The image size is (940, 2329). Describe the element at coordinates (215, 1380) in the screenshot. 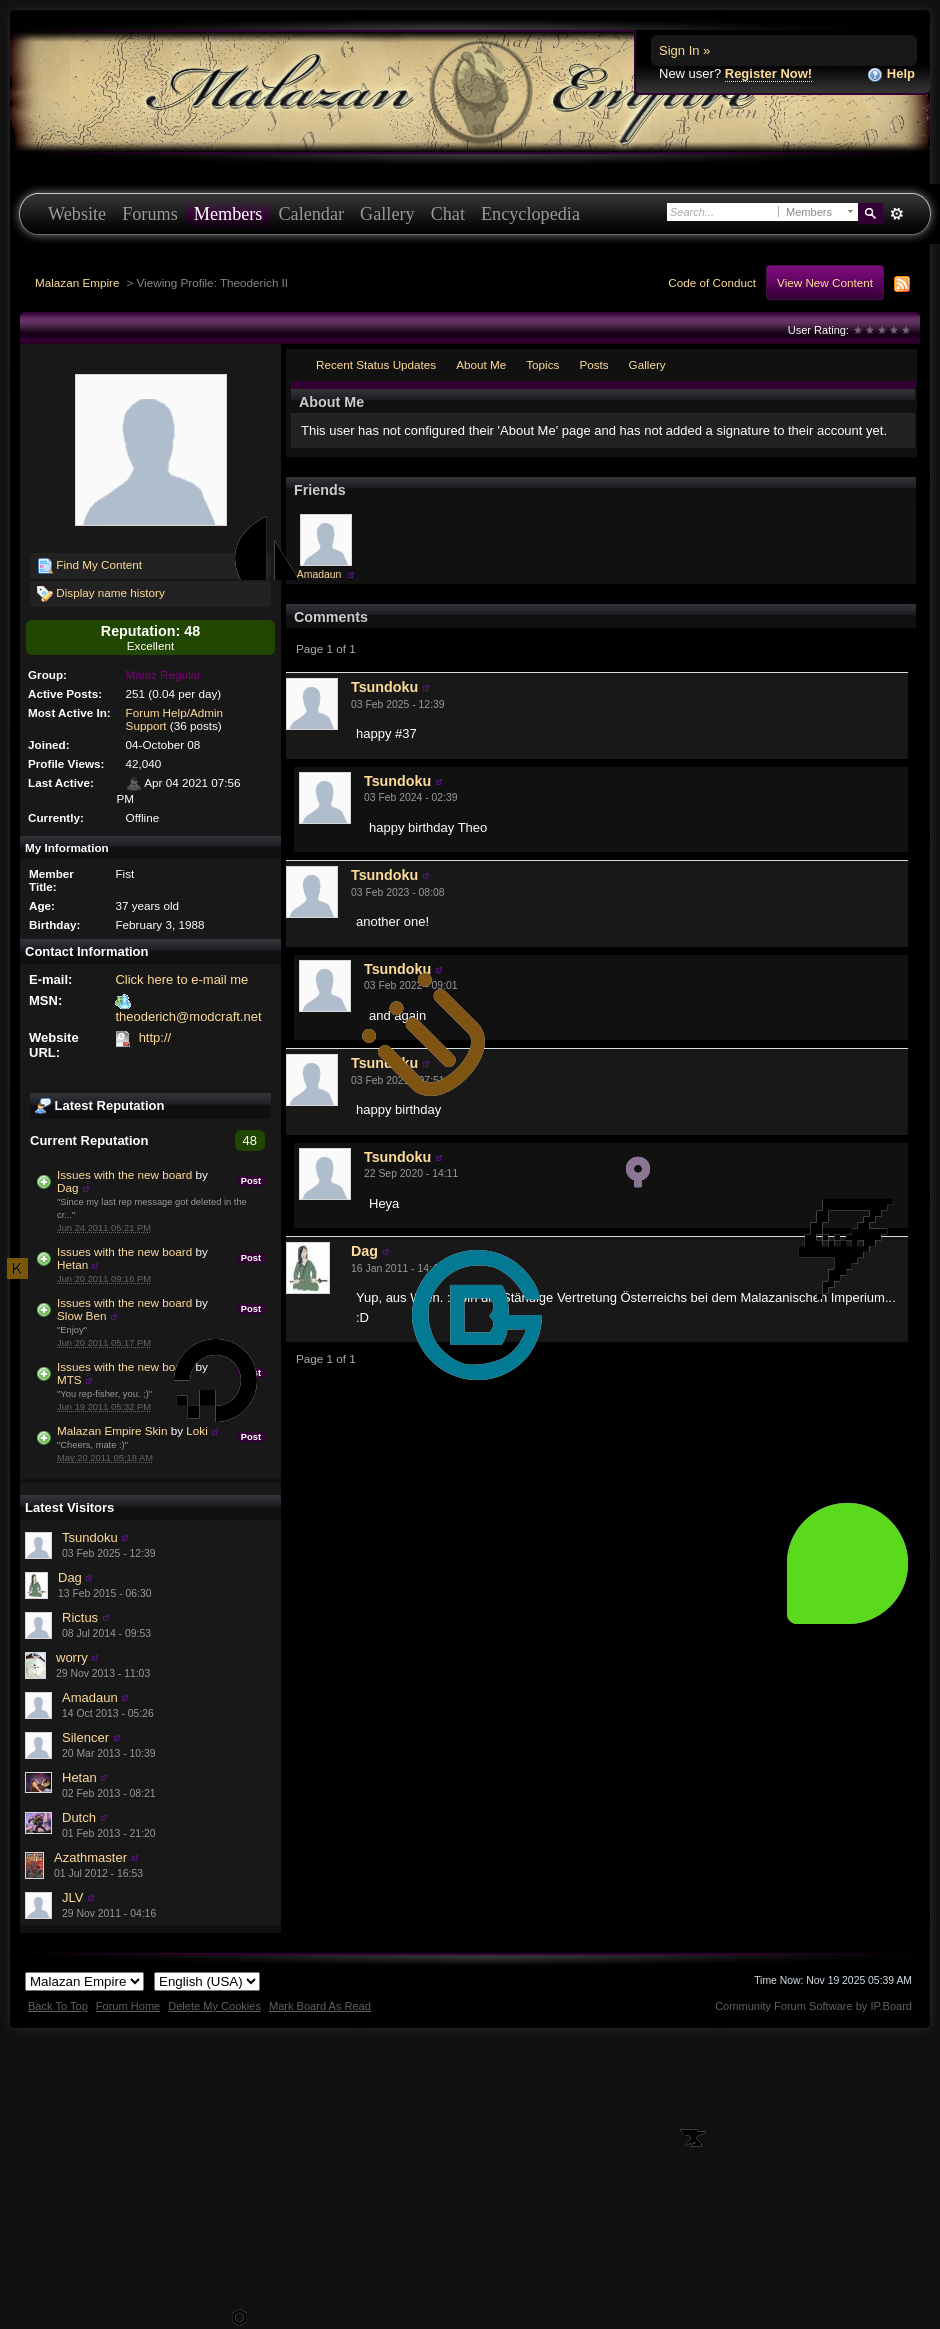

I see `DigitalOcean logo` at that location.